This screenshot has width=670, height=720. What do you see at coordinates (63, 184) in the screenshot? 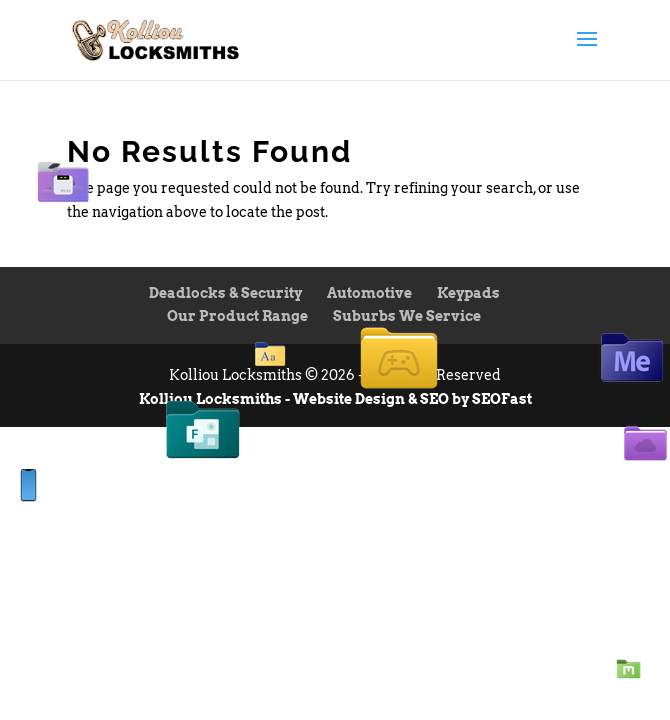
I see `open motrix download manager folder` at bounding box center [63, 184].